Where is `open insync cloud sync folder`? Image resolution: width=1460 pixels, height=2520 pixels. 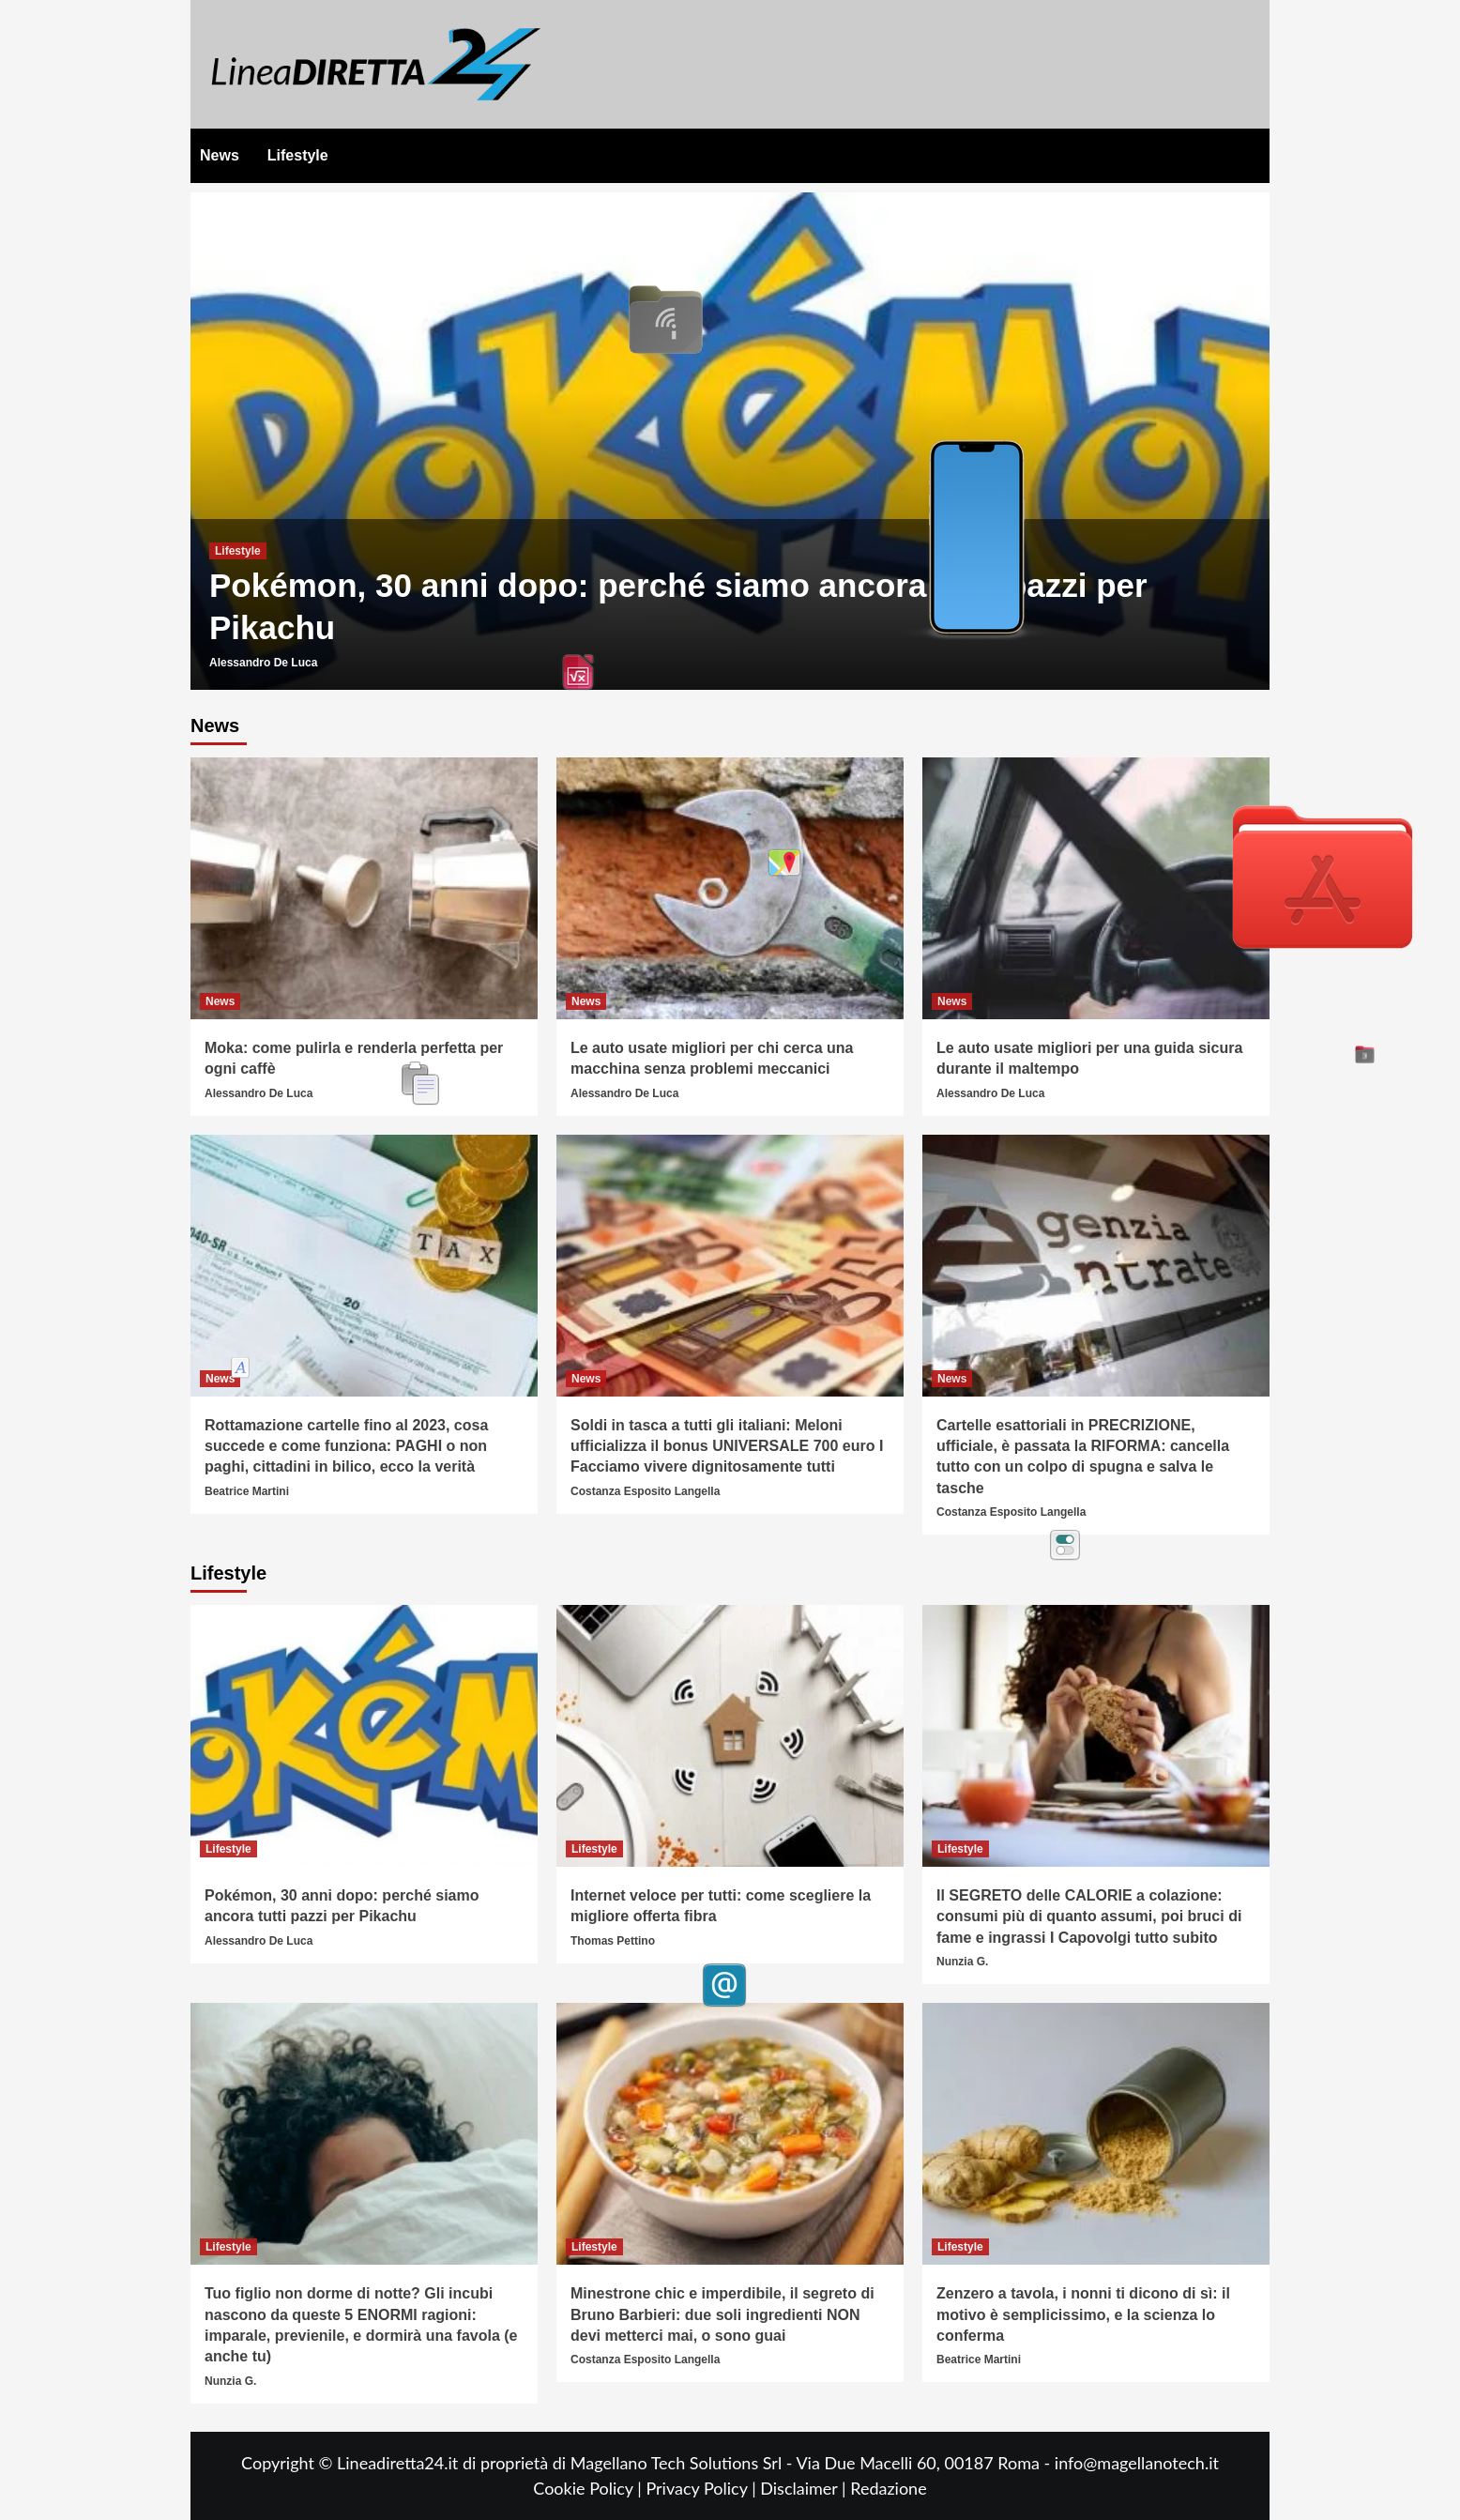
open insync cloud sync folder is located at coordinates (665, 319).